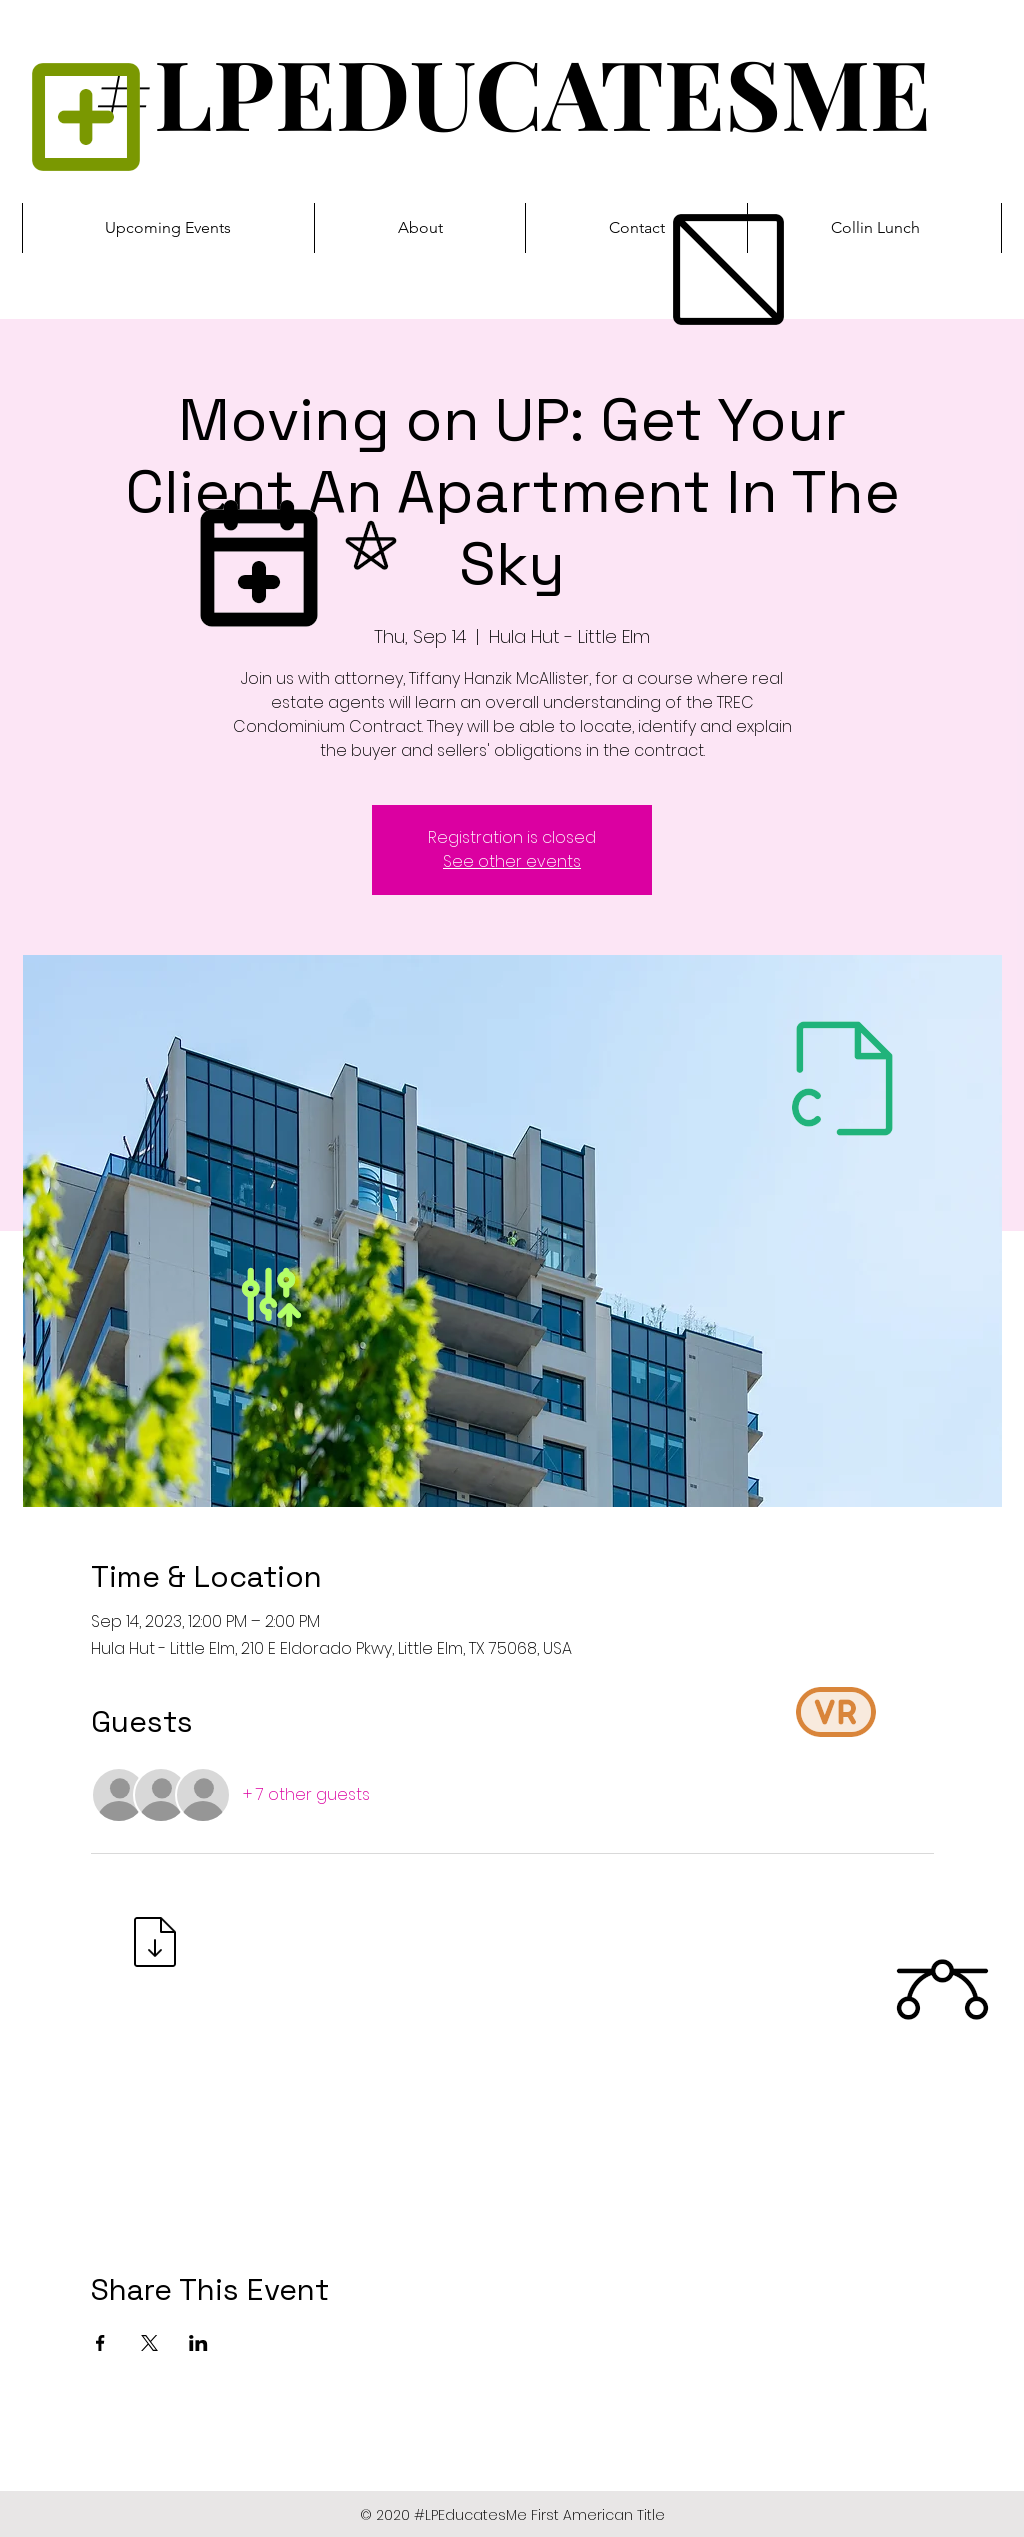 The image size is (1024, 2537). I want to click on add a new item or content, so click(86, 117).